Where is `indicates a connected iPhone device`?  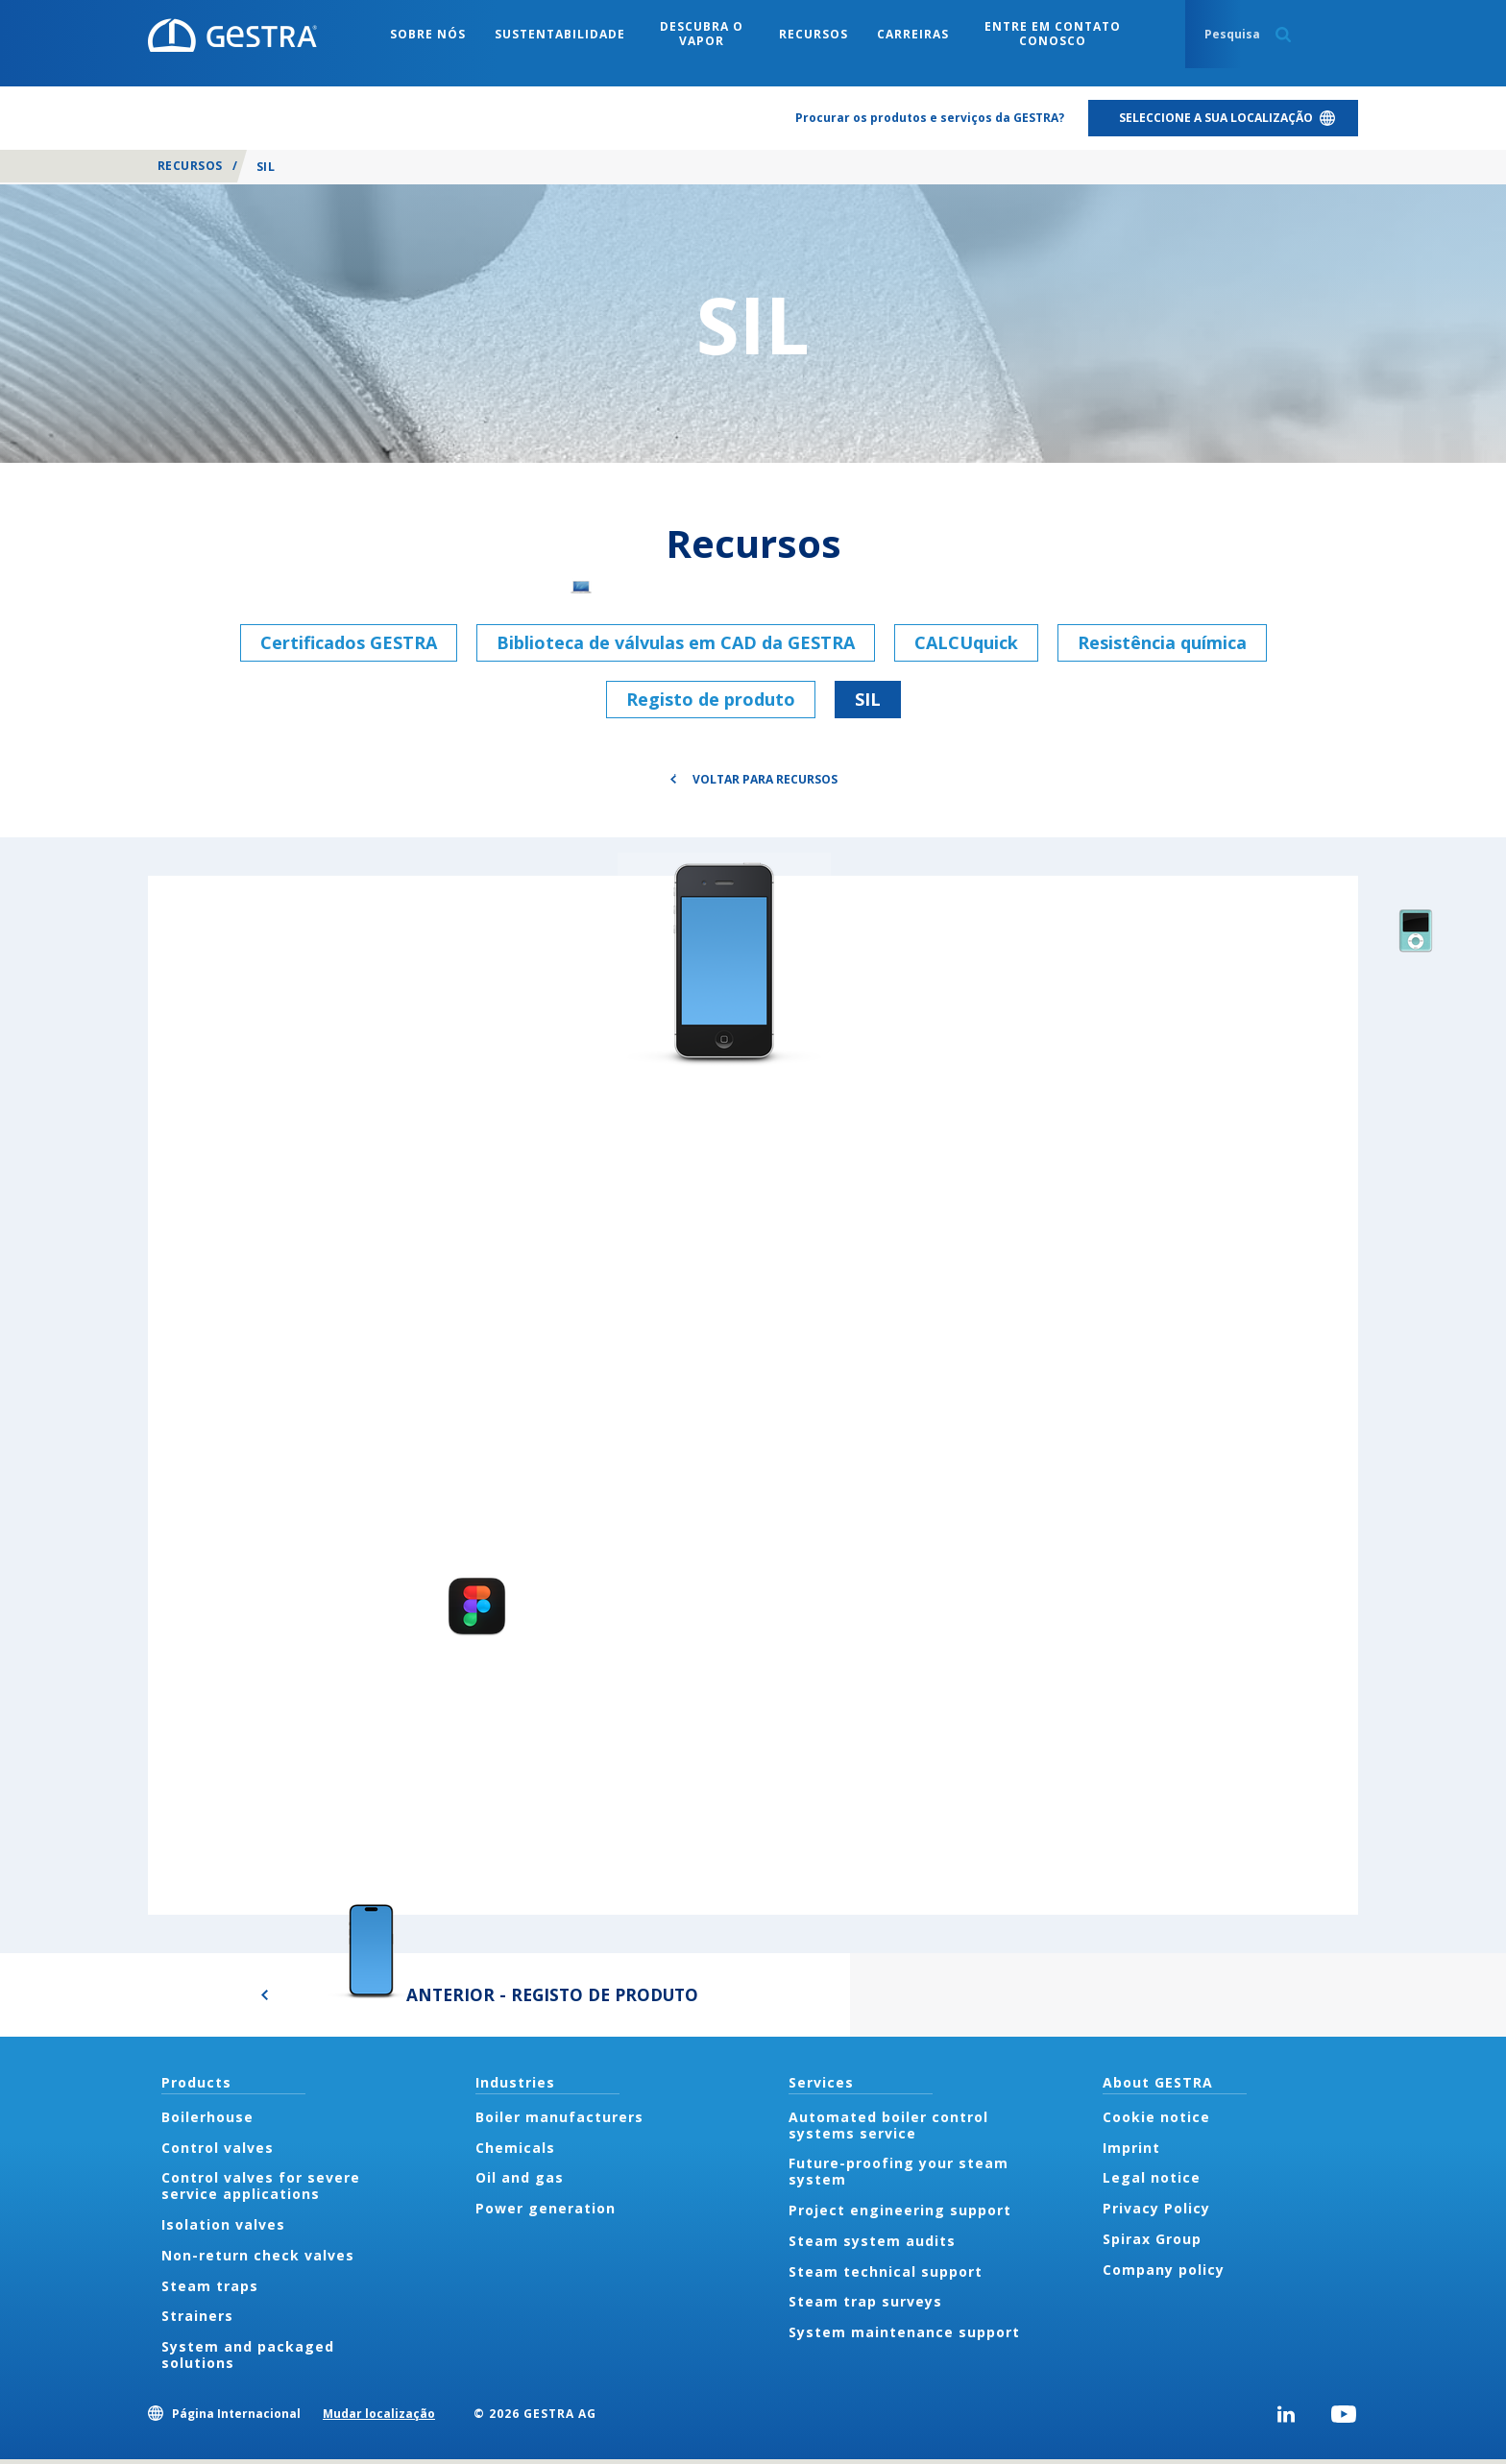
indicates a connected iPhone device is located at coordinates (724, 959).